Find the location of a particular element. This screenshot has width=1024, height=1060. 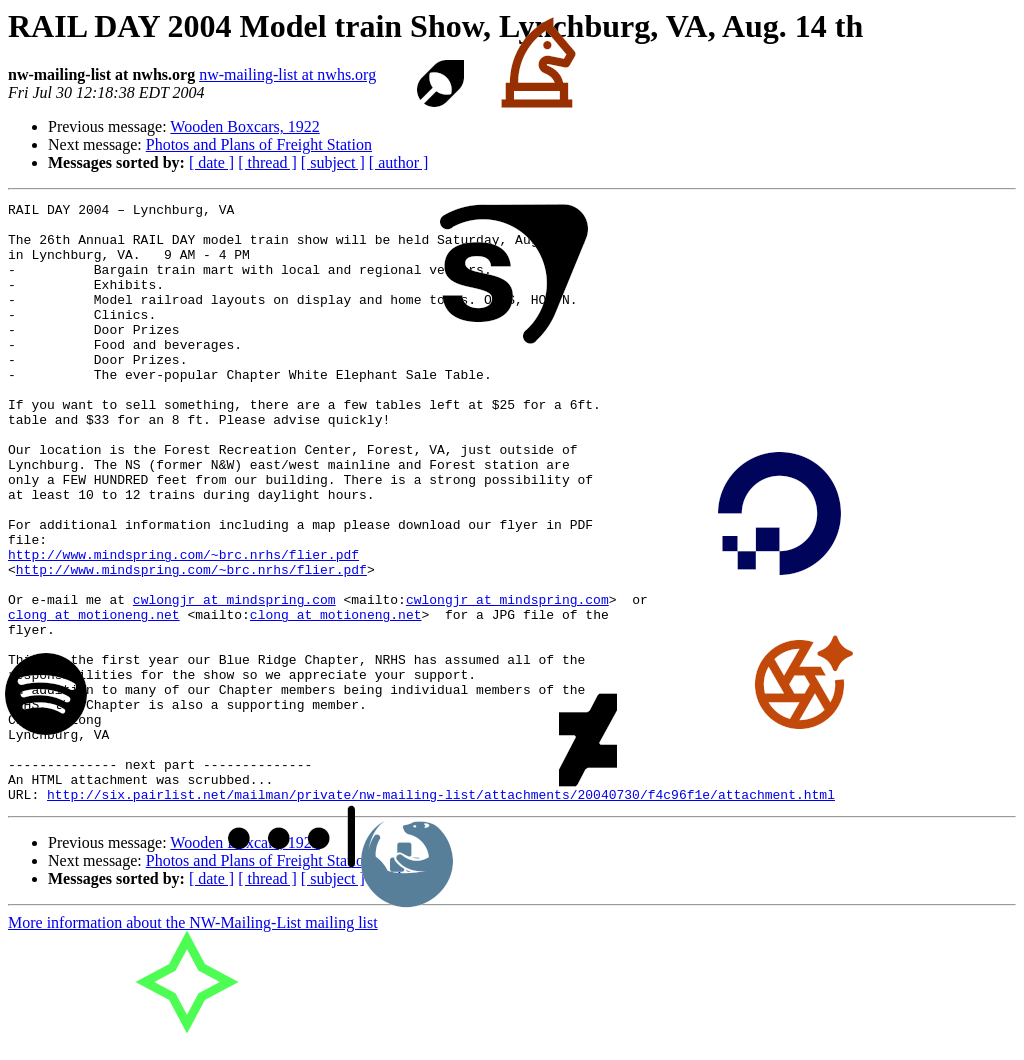

open lastpass password manager is located at coordinates (291, 836).